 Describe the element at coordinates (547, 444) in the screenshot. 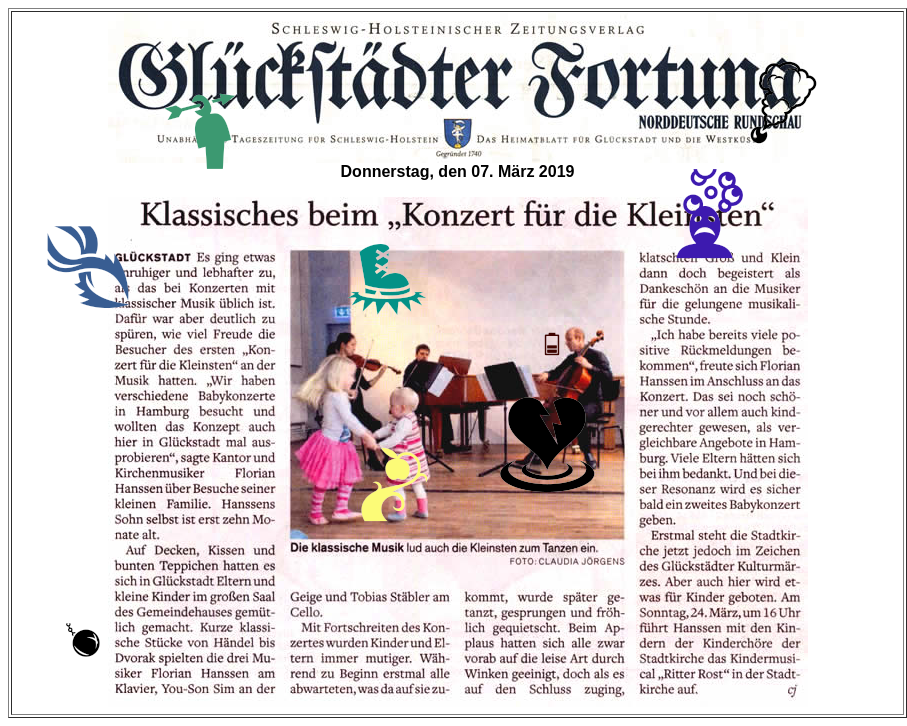

I see `indicates a heartbreak or relationship-ending zone in a game` at that location.